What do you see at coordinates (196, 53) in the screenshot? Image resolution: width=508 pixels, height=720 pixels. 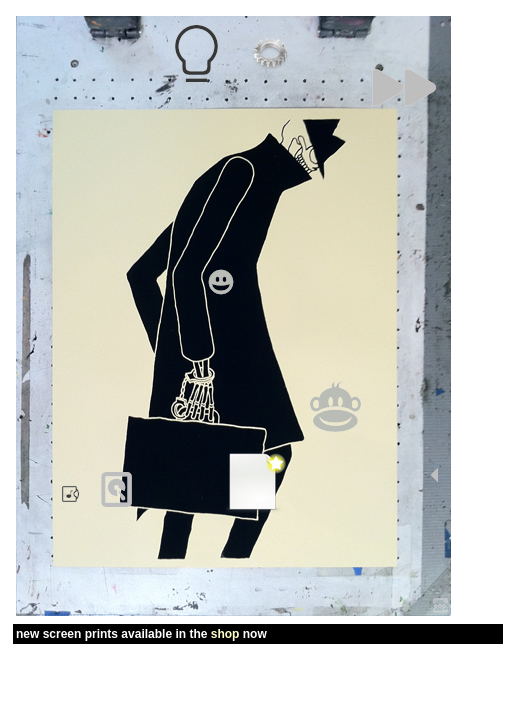 I see `view music suggestions and recommendations` at bounding box center [196, 53].